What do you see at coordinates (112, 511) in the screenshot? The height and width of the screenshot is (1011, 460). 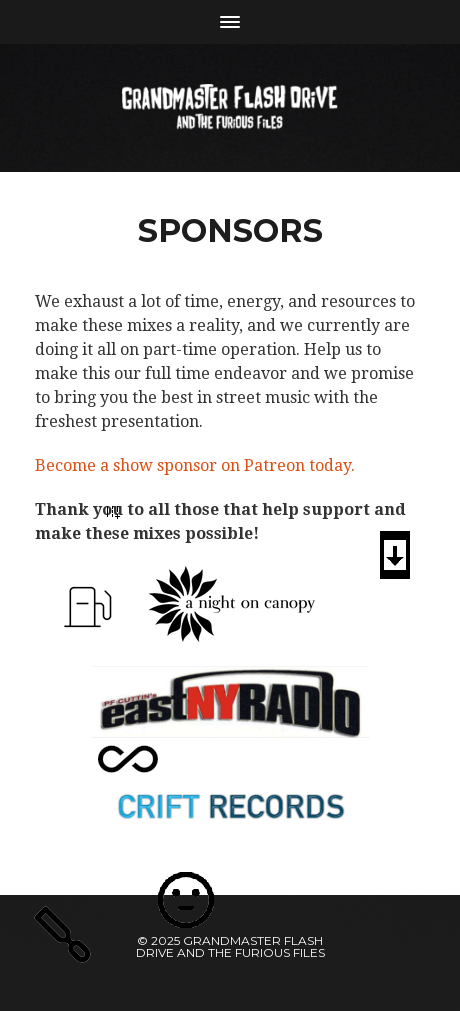 I see `add a new road to the map` at bounding box center [112, 511].